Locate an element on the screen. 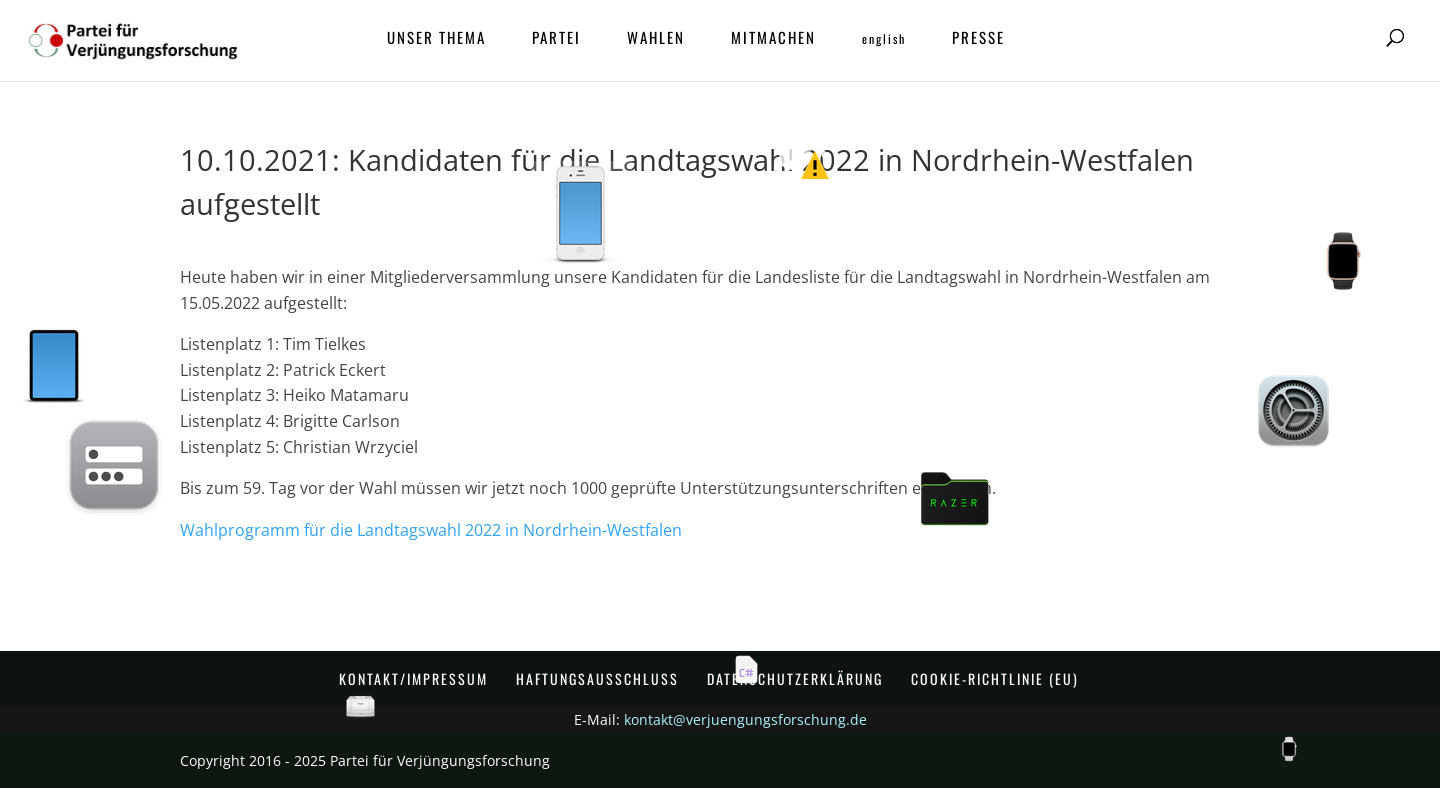 This screenshot has width=1440, height=788. a C# source code file is located at coordinates (746, 669).